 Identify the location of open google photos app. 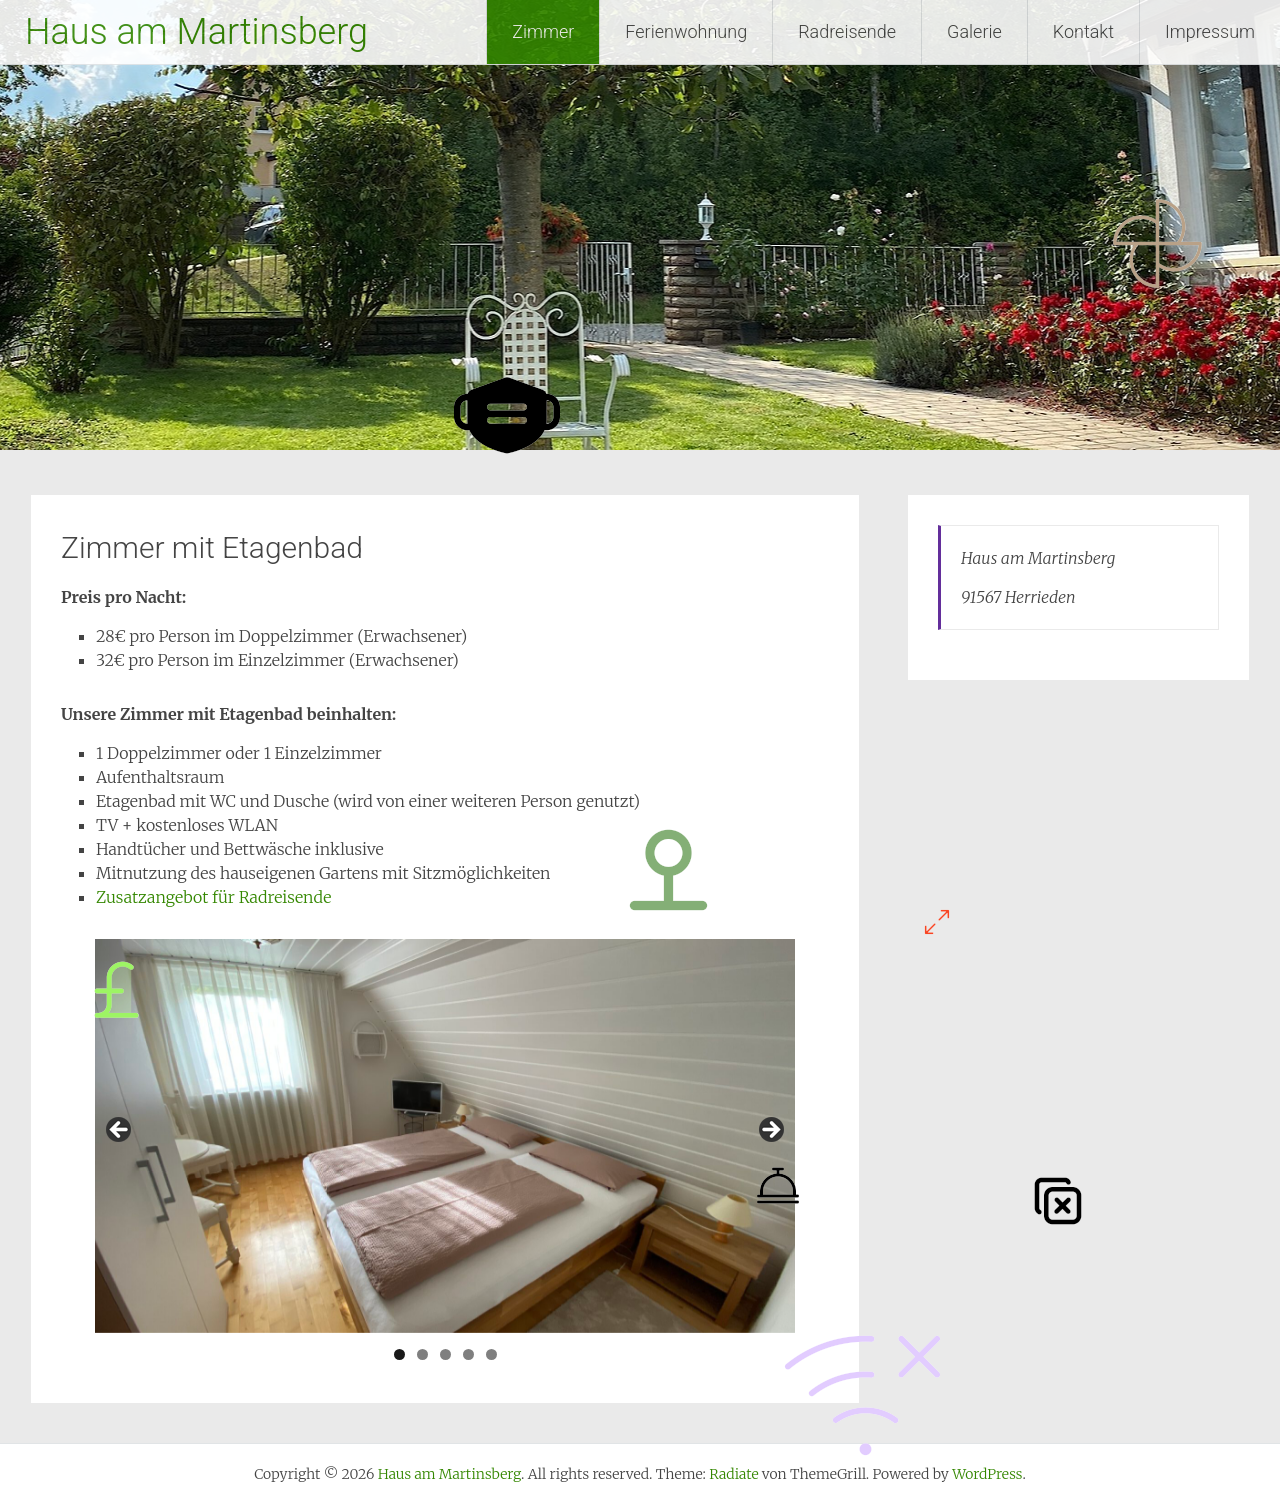
(1157, 243).